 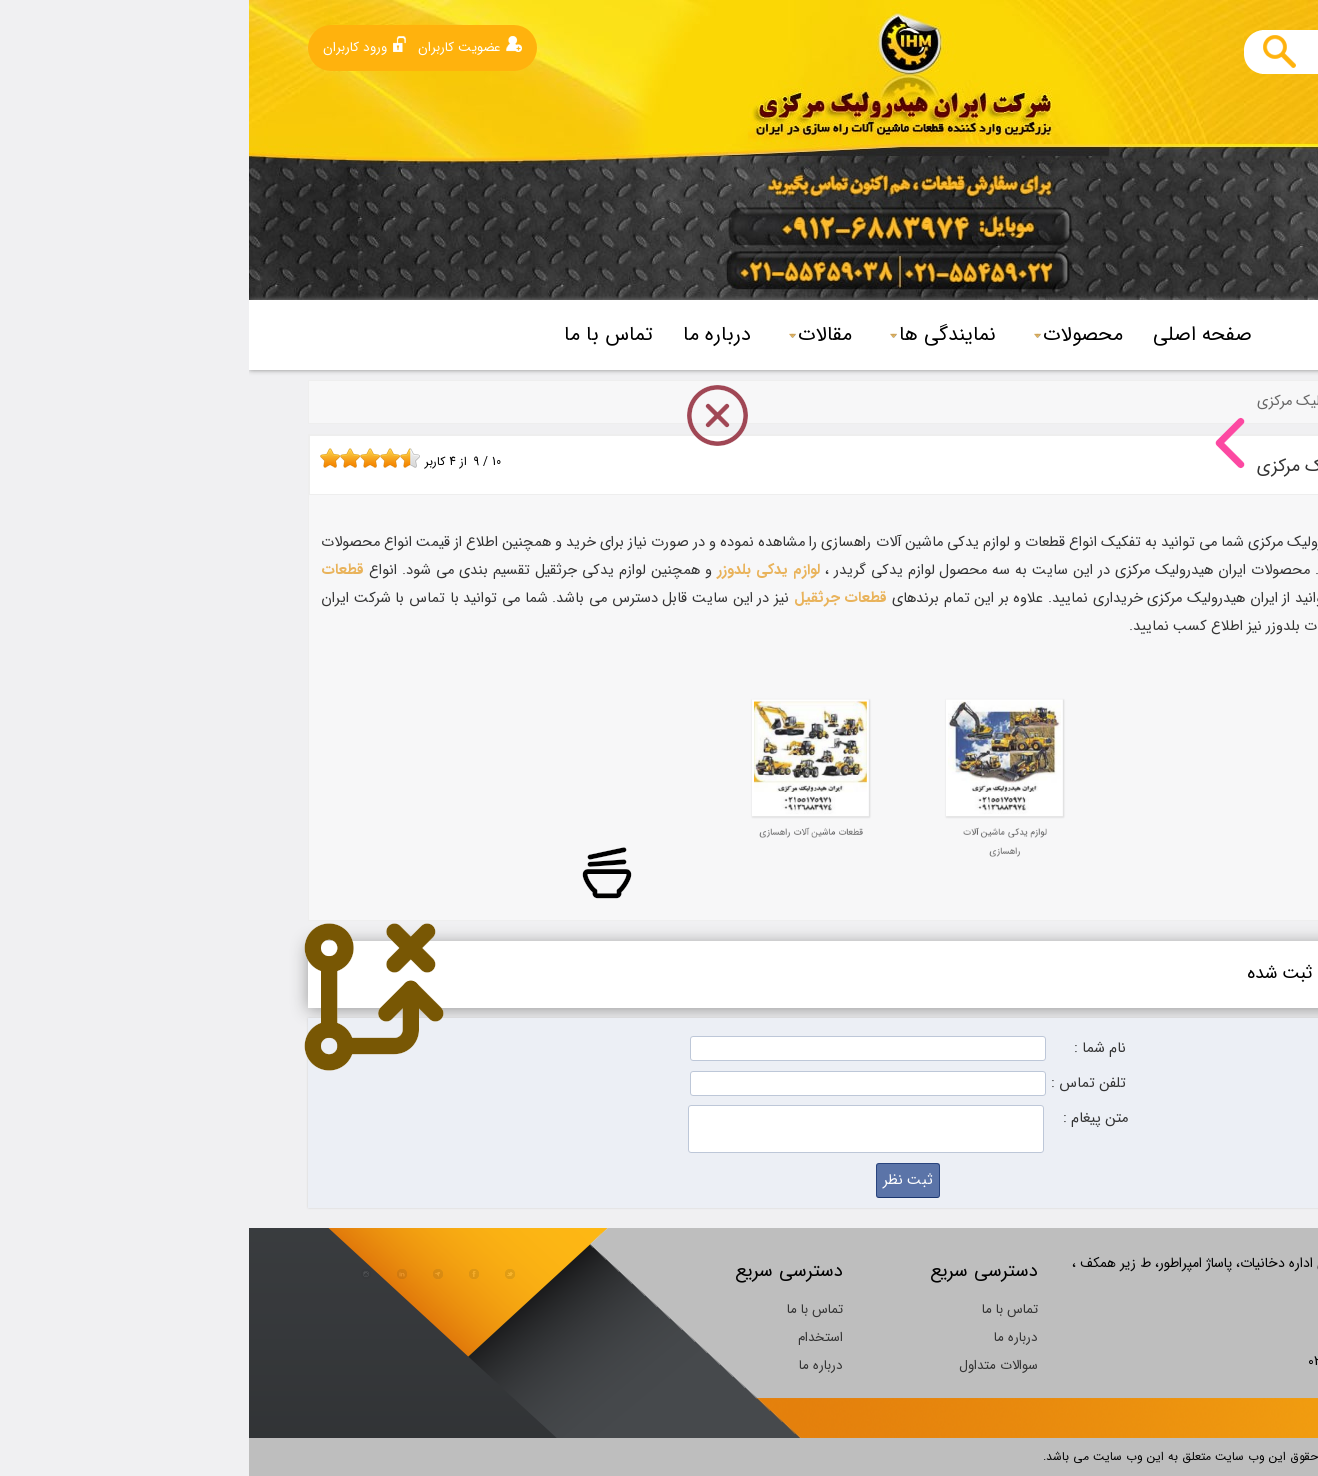 What do you see at coordinates (607, 874) in the screenshot?
I see `browse asian cuisine restaurants` at bounding box center [607, 874].